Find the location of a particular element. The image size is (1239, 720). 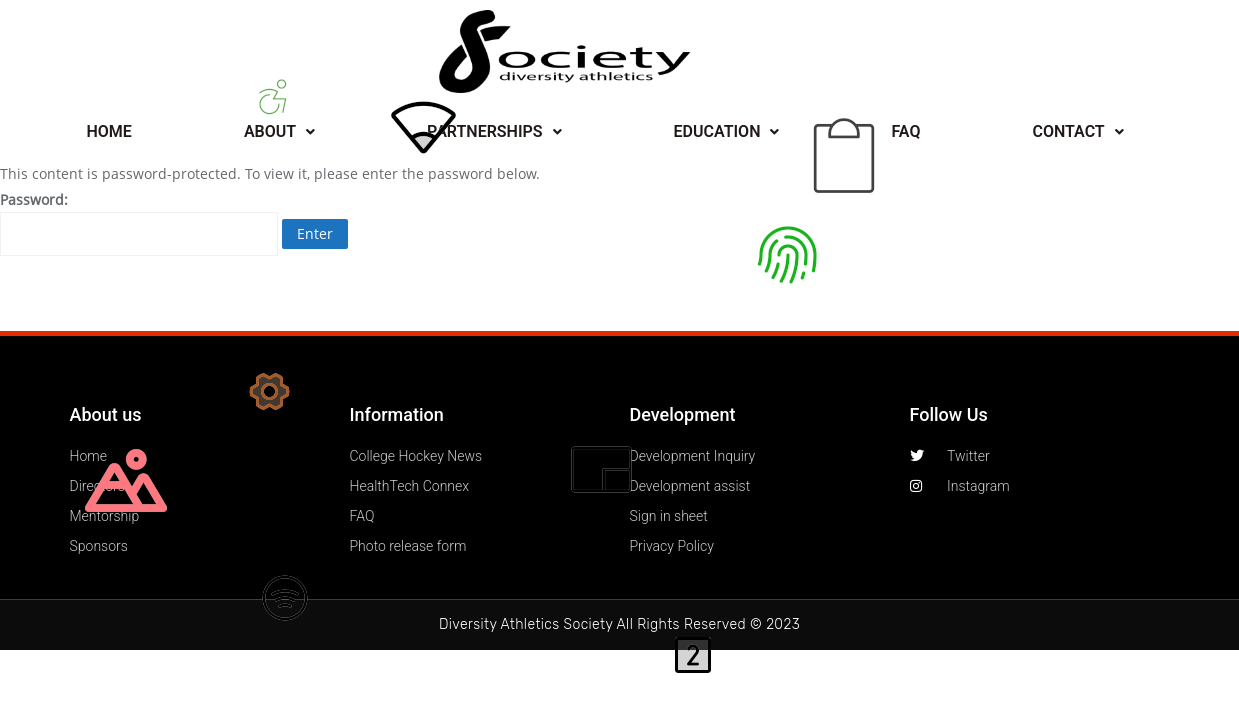

enable picture-in-picture mode is located at coordinates (601, 469).